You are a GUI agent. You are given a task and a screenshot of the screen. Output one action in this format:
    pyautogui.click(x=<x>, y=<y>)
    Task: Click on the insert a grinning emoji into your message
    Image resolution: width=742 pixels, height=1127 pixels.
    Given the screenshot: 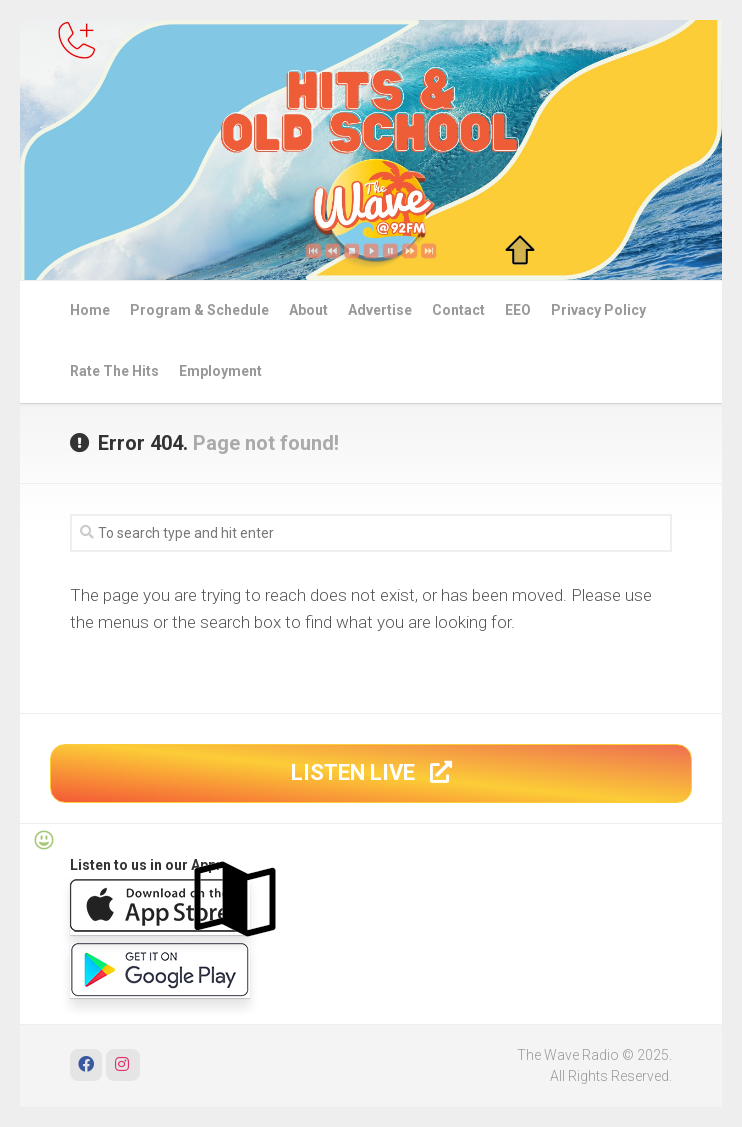 What is the action you would take?
    pyautogui.click(x=44, y=840)
    